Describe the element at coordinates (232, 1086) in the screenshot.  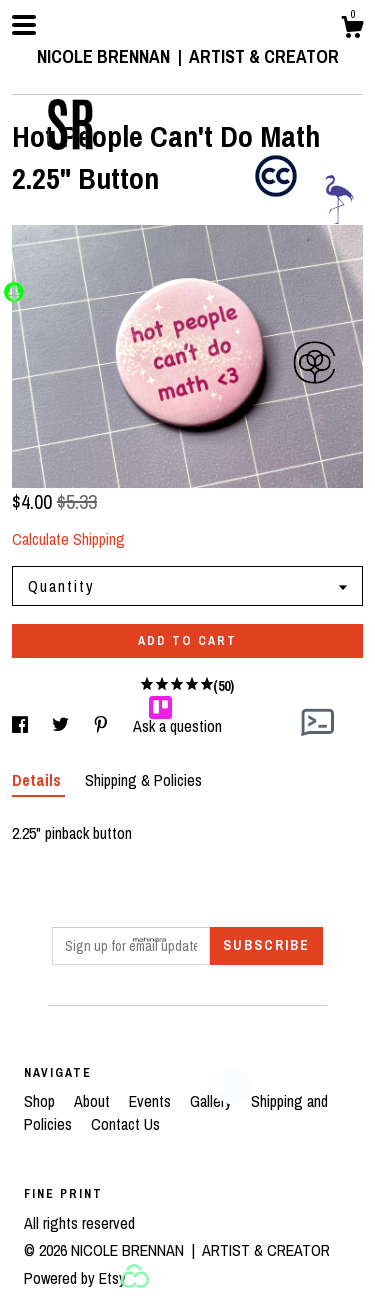
I see `open the Plurk social networking app` at that location.